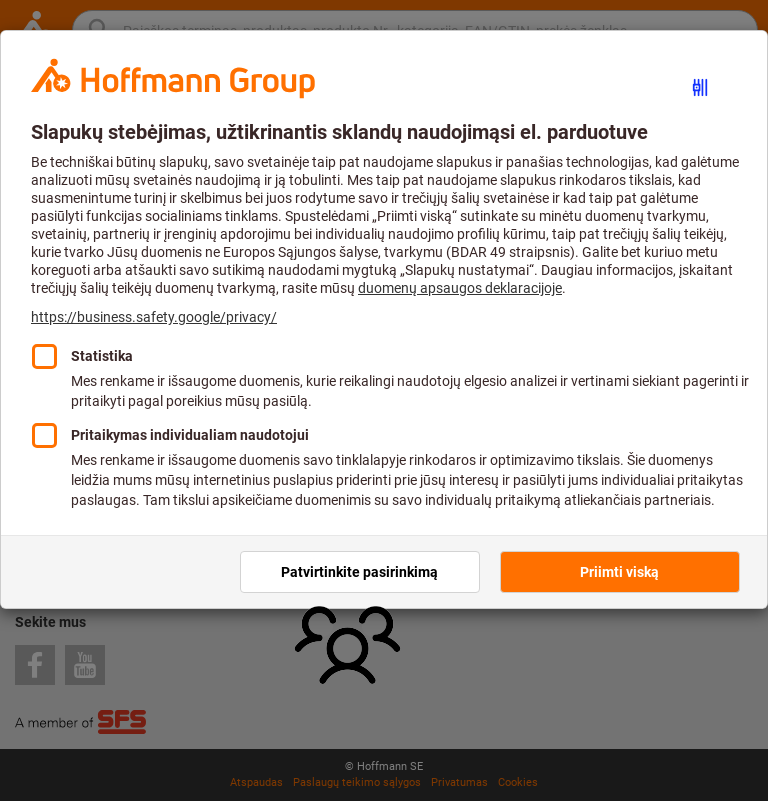  What do you see at coordinates (347, 641) in the screenshot?
I see `view group members` at bounding box center [347, 641].